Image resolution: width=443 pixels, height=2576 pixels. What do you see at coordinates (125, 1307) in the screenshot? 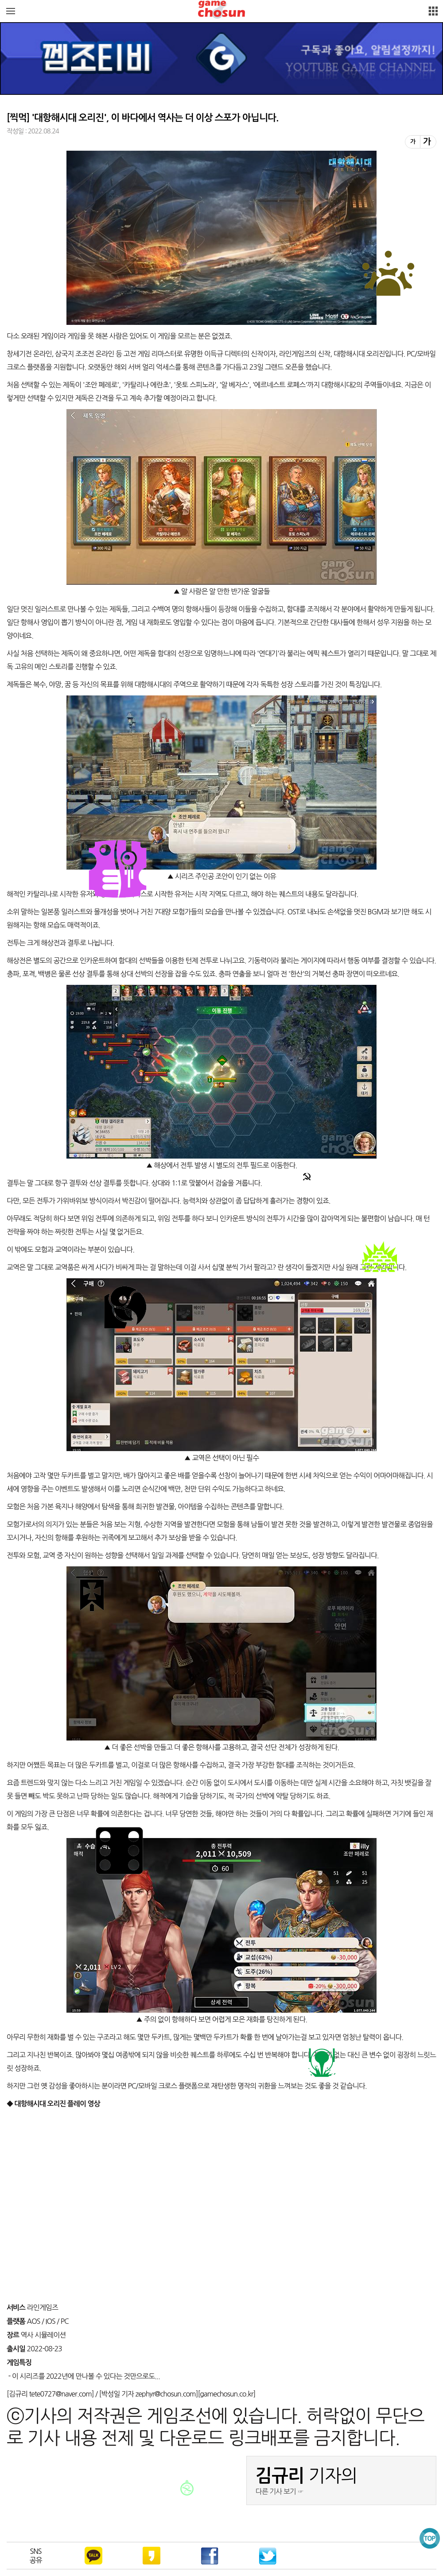
I see `select parrot as your avatar or character` at bounding box center [125, 1307].